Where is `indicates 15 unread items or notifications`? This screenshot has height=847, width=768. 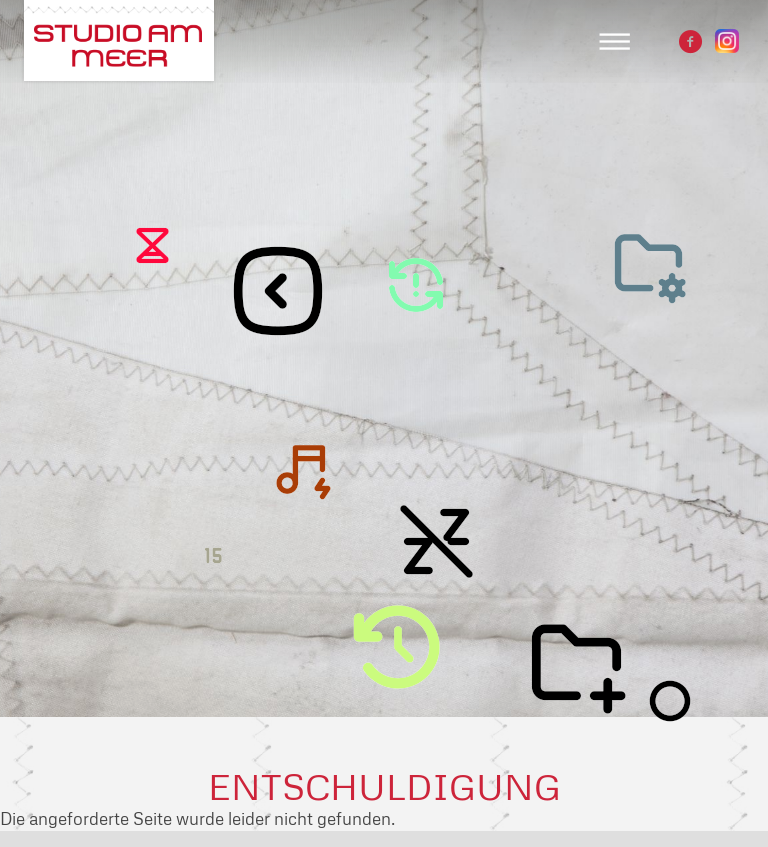
indicates 15 unread items or notifications is located at coordinates (212, 555).